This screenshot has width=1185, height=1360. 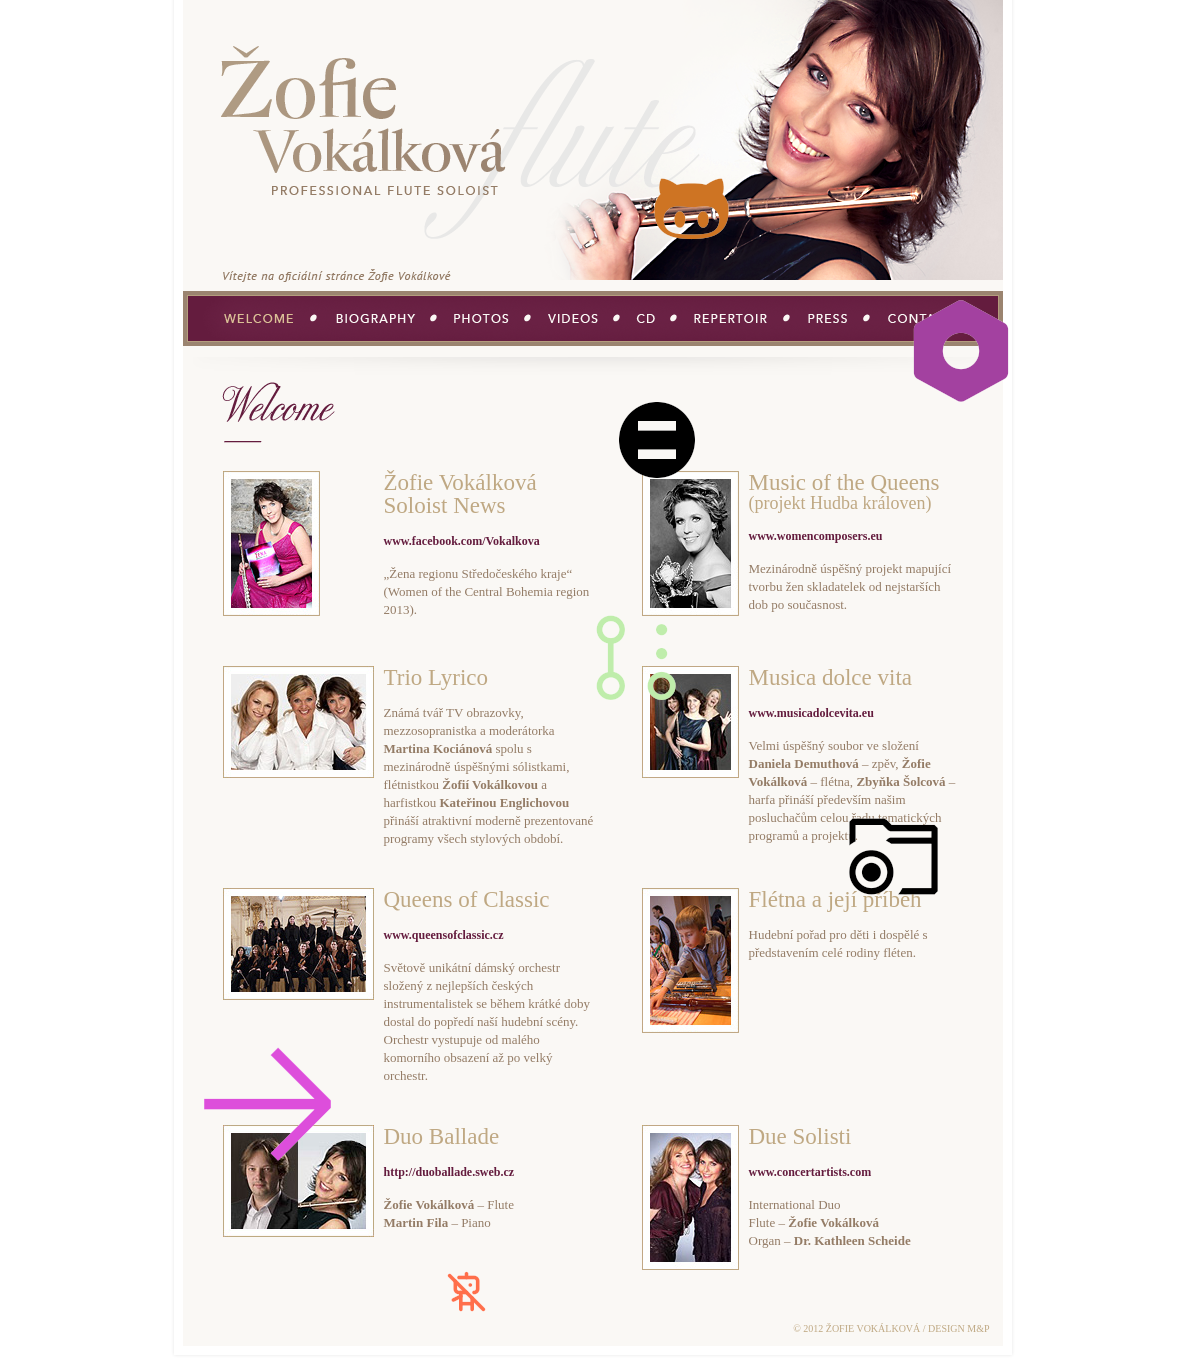 What do you see at coordinates (636, 655) in the screenshot?
I see `draft pull request awaiting review` at bounding box center [636, 655].